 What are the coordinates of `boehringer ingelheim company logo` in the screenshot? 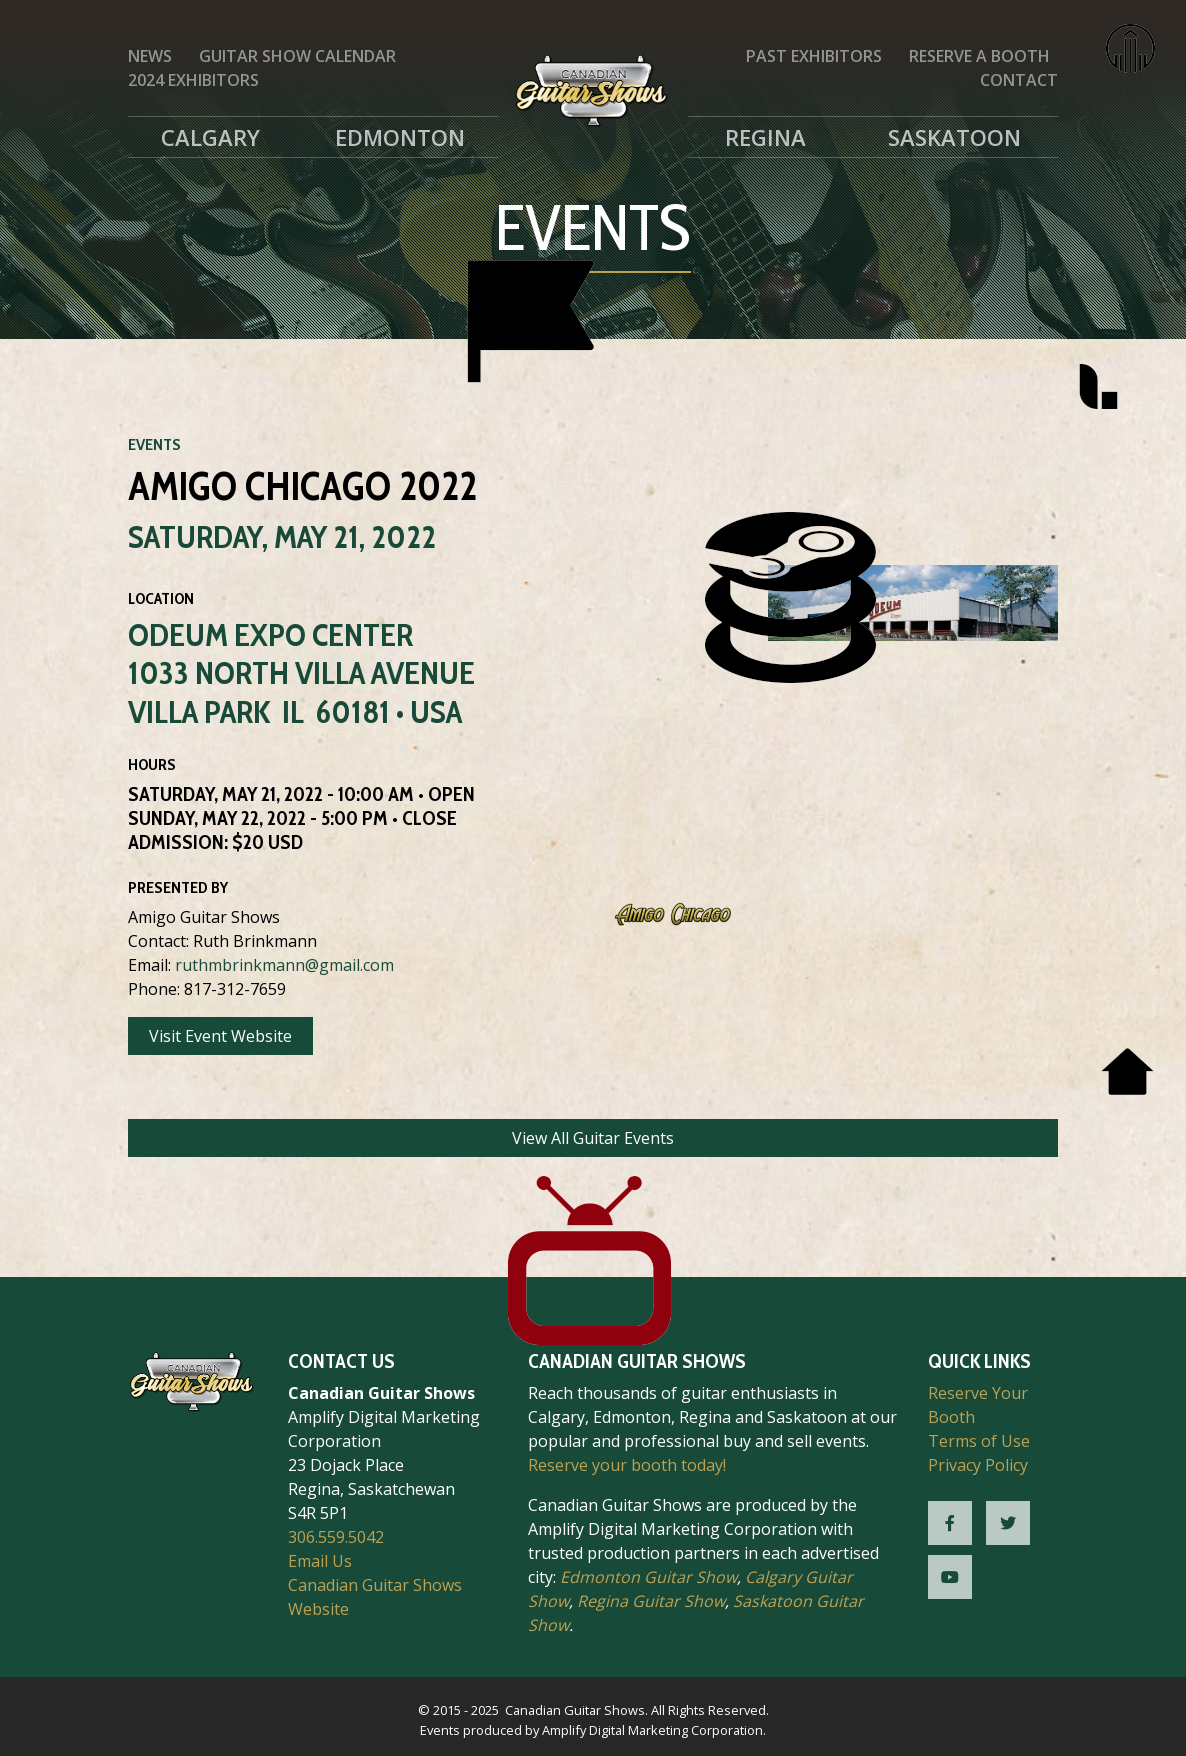 It's located at (1130, 48).